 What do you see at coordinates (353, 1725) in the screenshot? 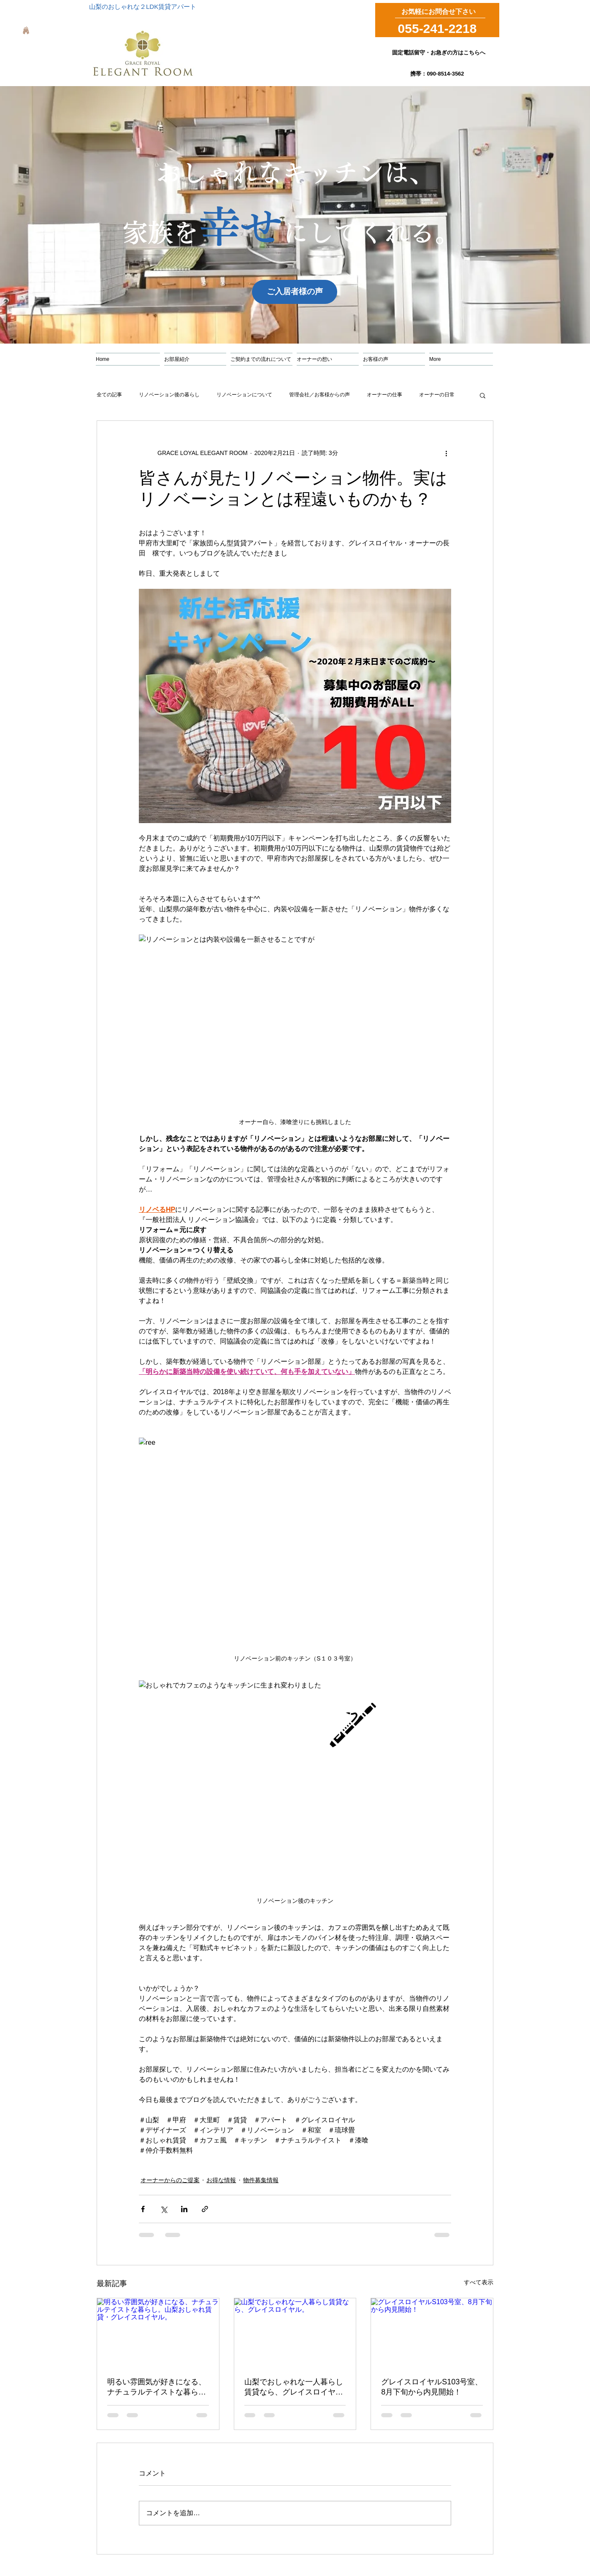
I see `select bassoon instrument` at bounding box center [353, 1725].